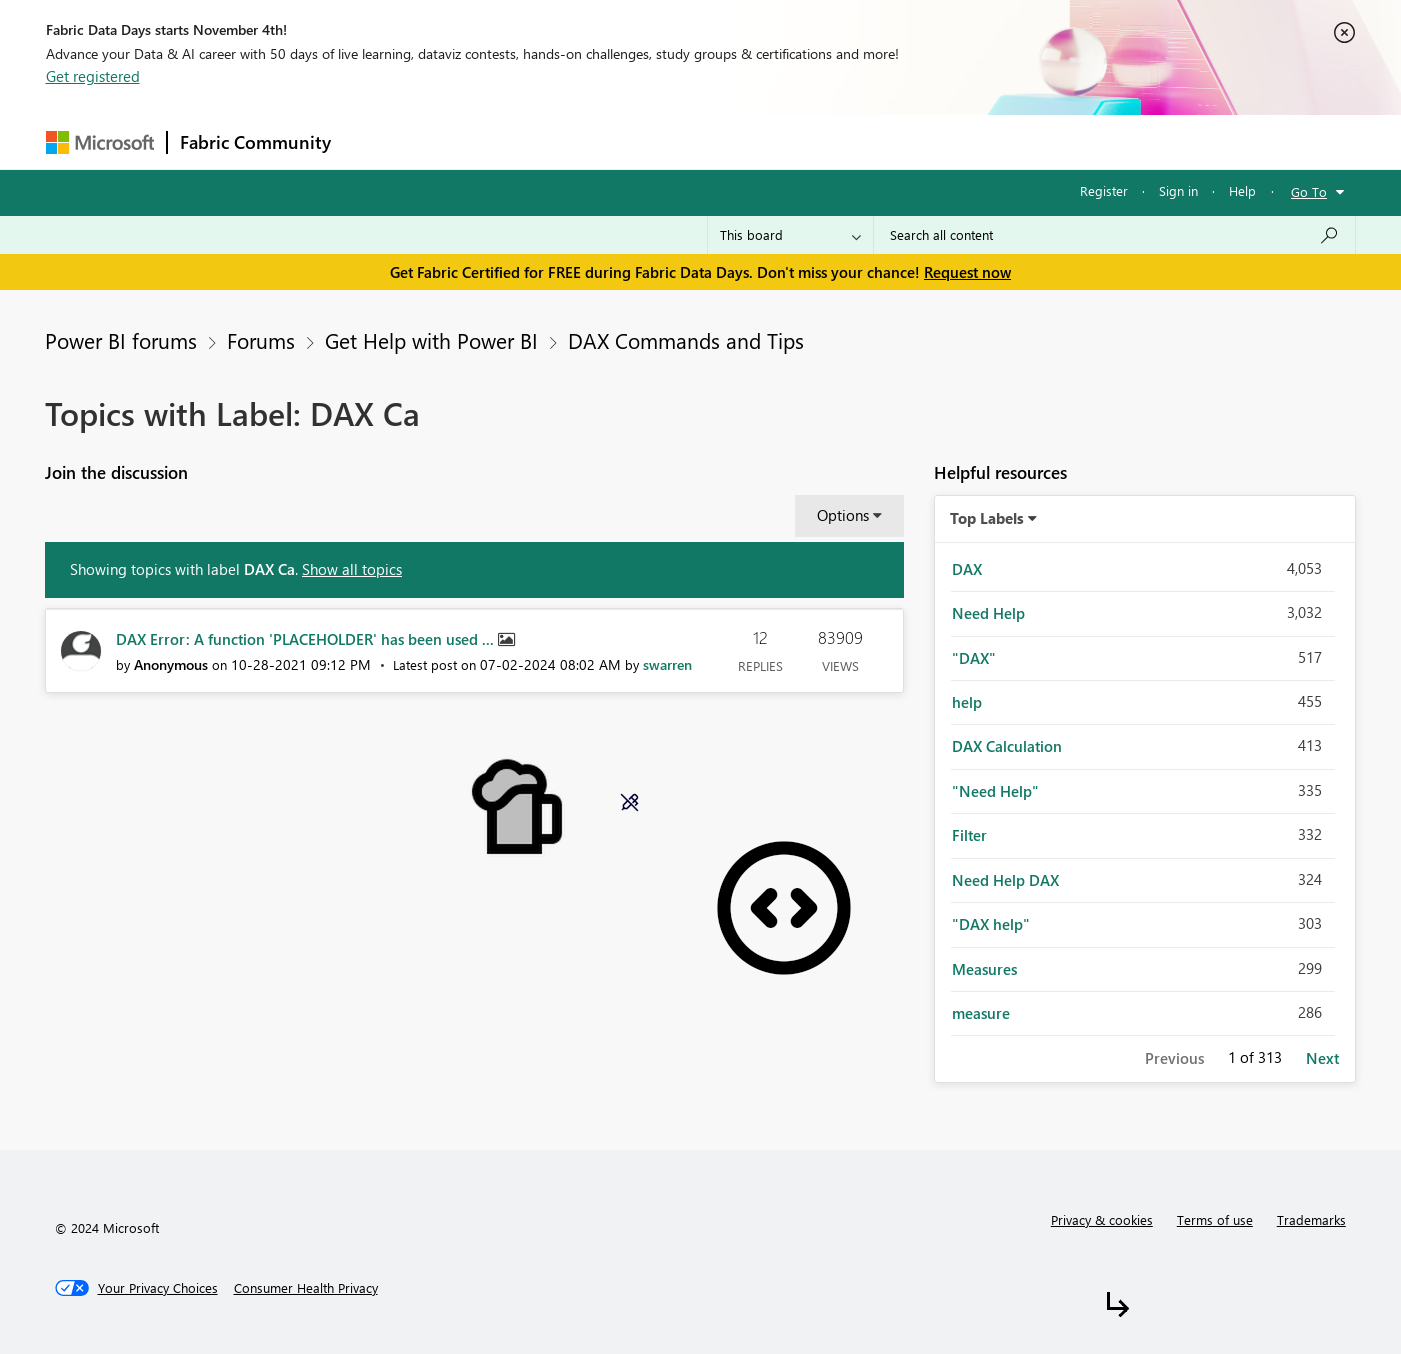 Image resolution: width=1401 pixels, height=1354 pixels. What do you see at coordinates (517, 809) in the screenshot?
I see `find nearby sports bars or pubs` at bounding box center [517, 809].